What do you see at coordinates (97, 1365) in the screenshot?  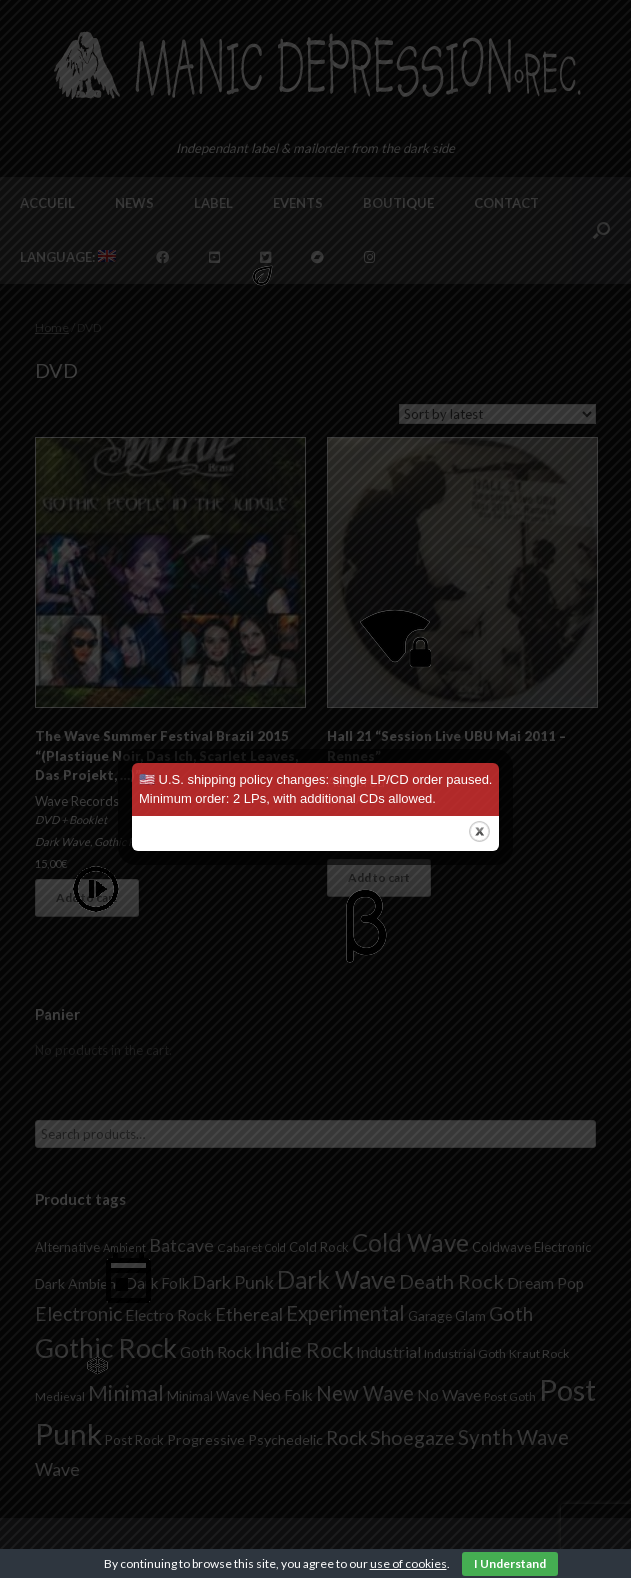 I see `open CodePen profile or projects` at bounding box center [97, 1365].